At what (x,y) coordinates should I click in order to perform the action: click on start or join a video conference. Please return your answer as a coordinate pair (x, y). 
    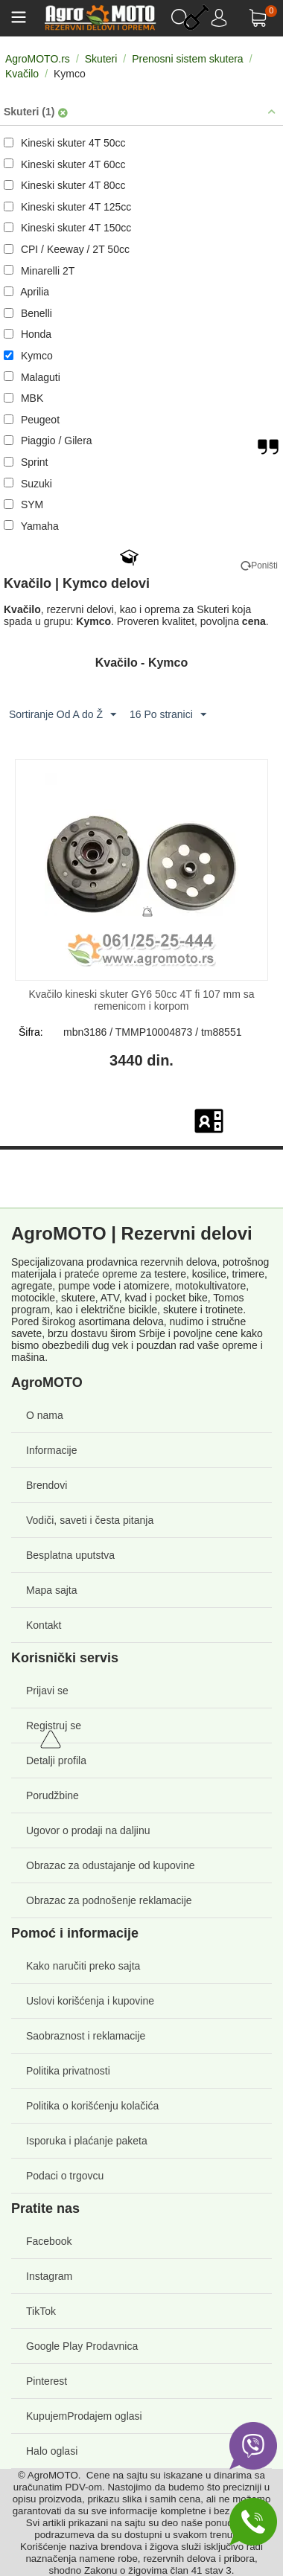
    Looking at the image, I should click on (209, 1121).